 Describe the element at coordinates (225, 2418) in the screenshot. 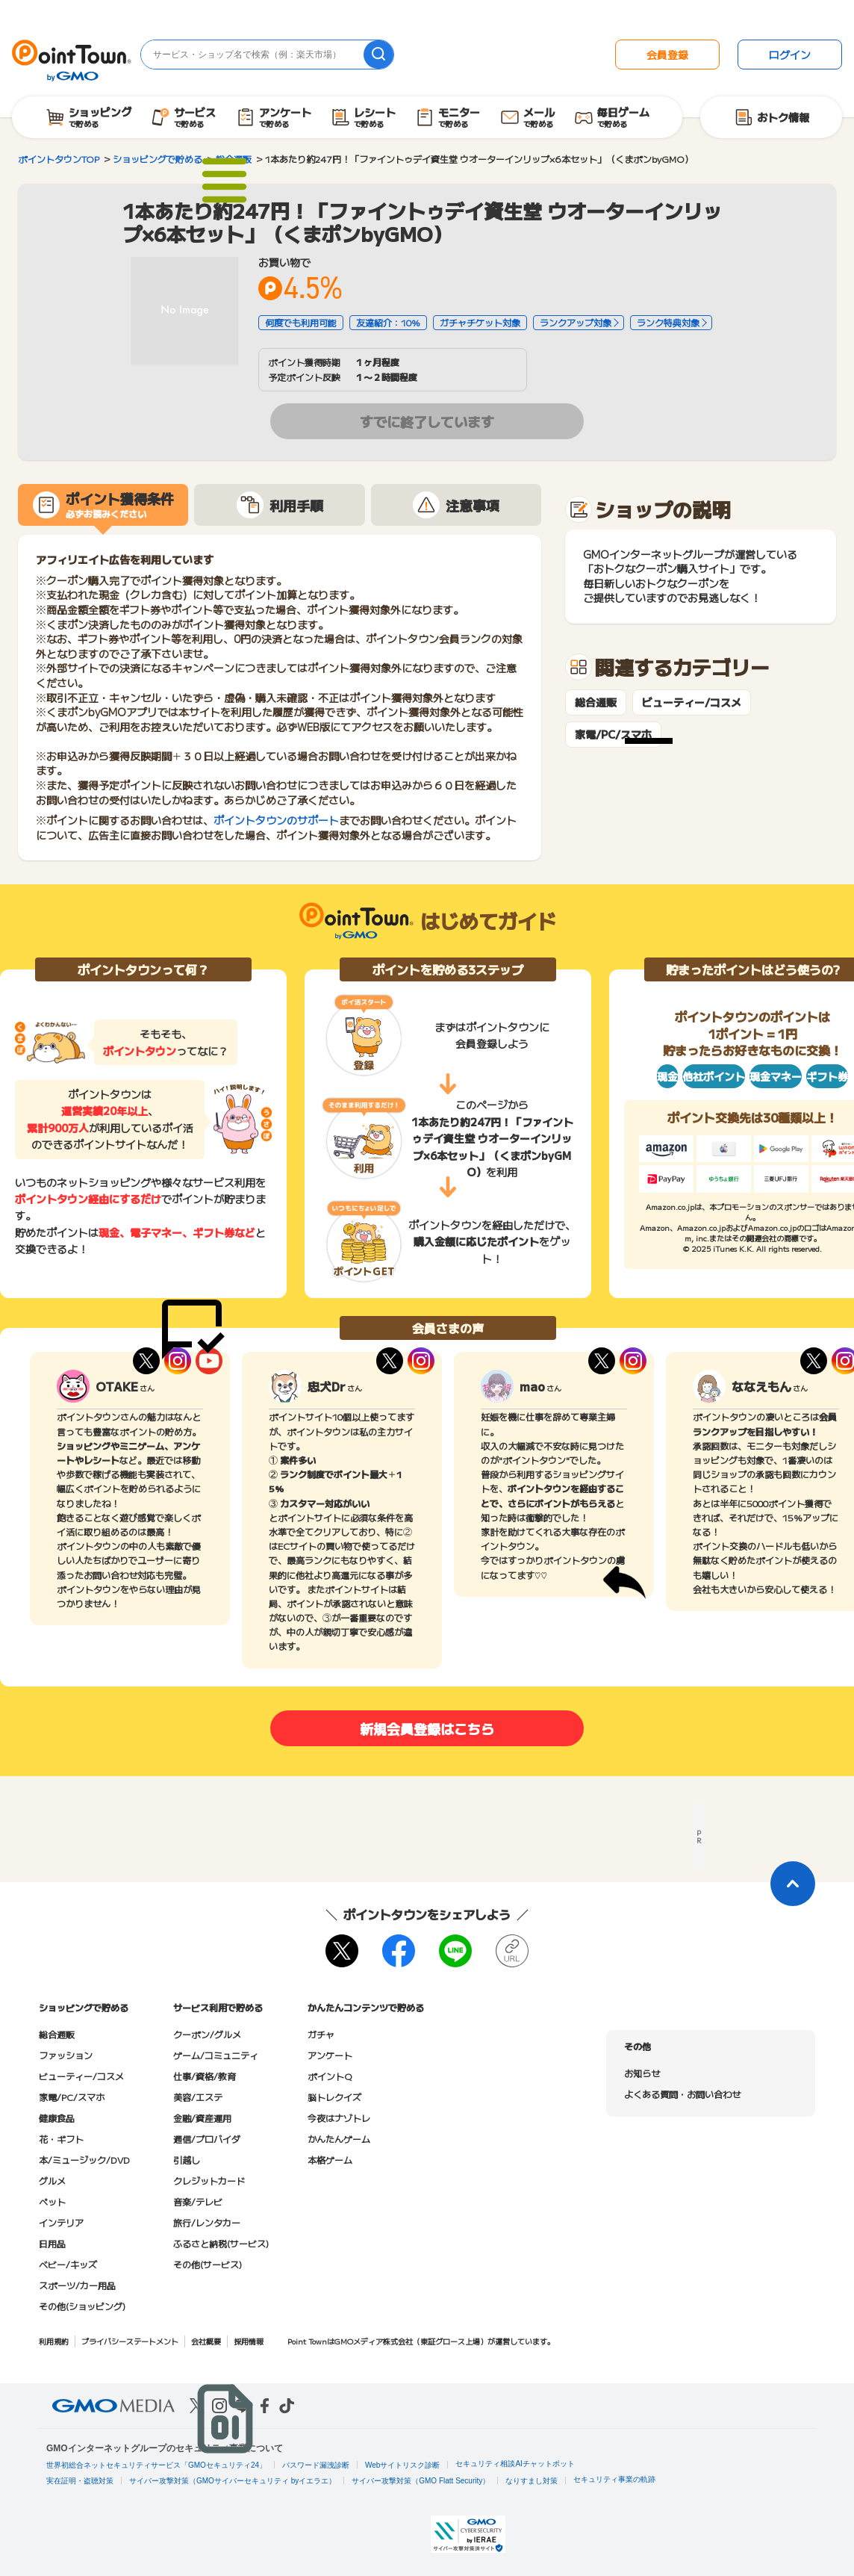

I see `view a file containing numeric data` at that location.